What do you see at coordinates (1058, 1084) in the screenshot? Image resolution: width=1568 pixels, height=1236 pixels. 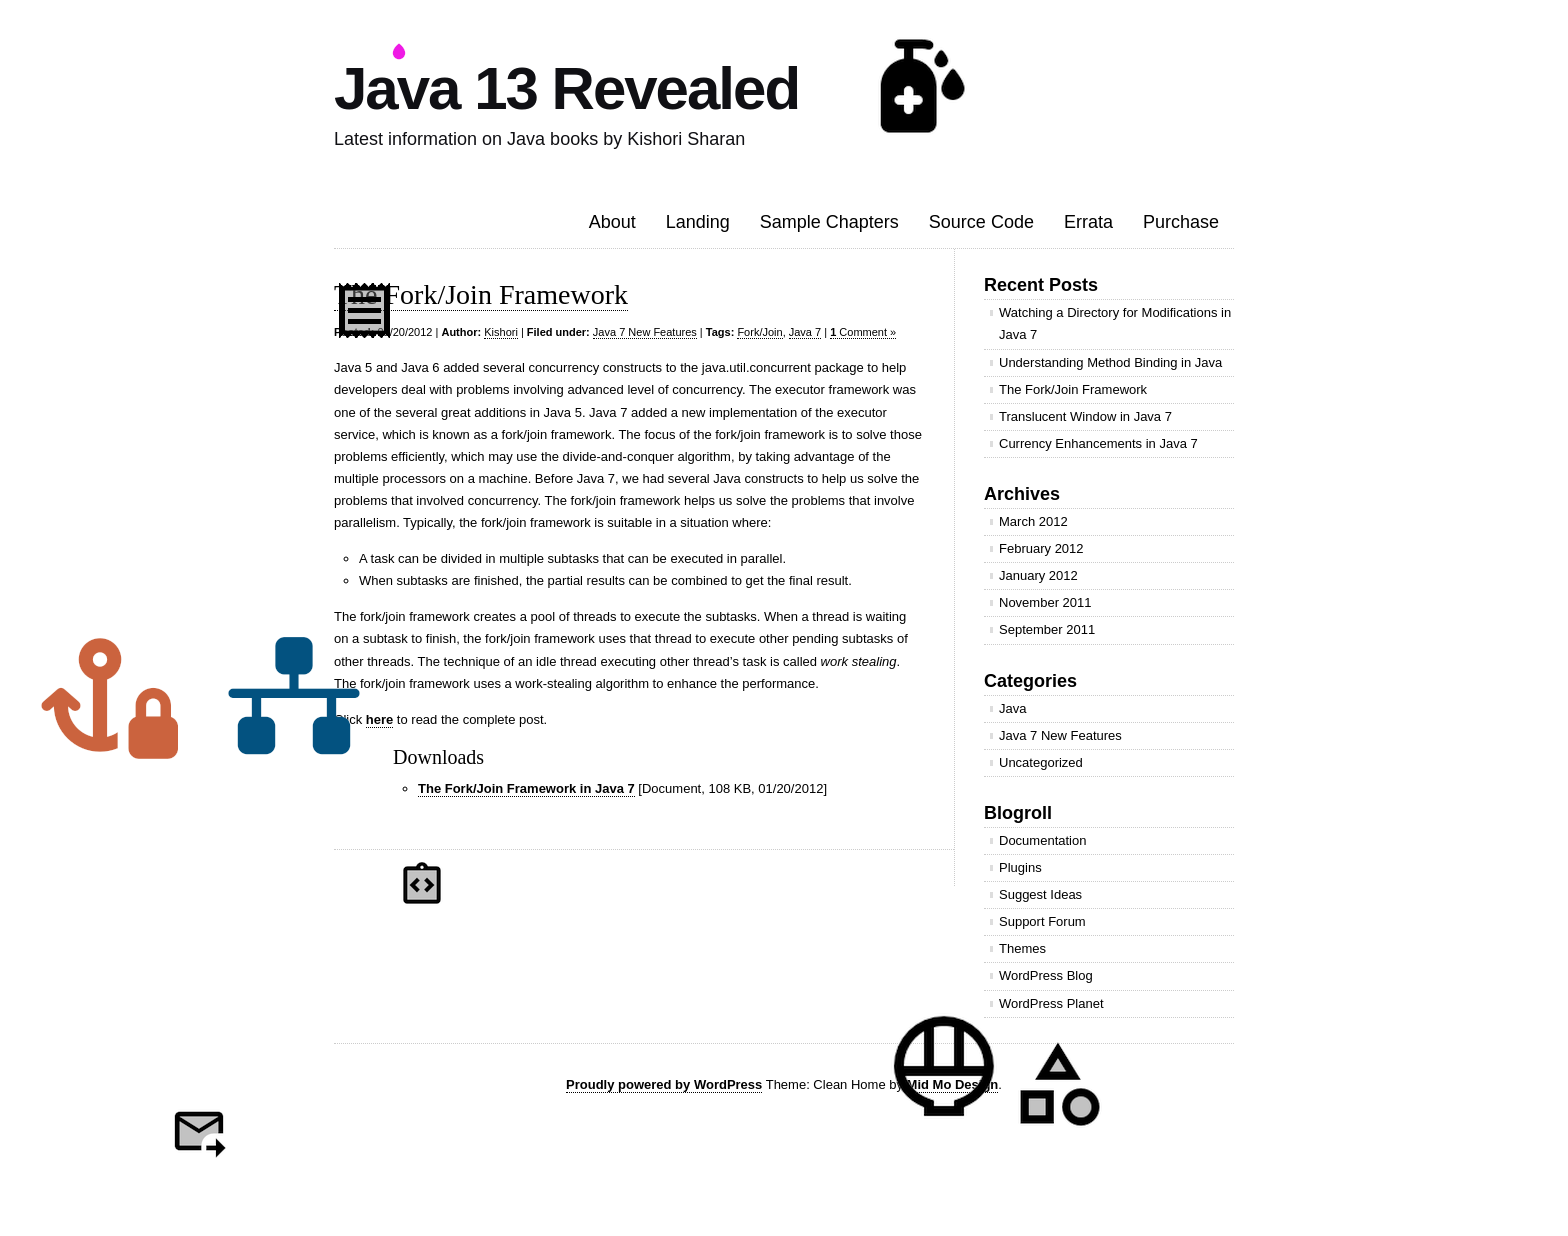 I see `browse or filter by category` at bounding box center [1058, 1084].